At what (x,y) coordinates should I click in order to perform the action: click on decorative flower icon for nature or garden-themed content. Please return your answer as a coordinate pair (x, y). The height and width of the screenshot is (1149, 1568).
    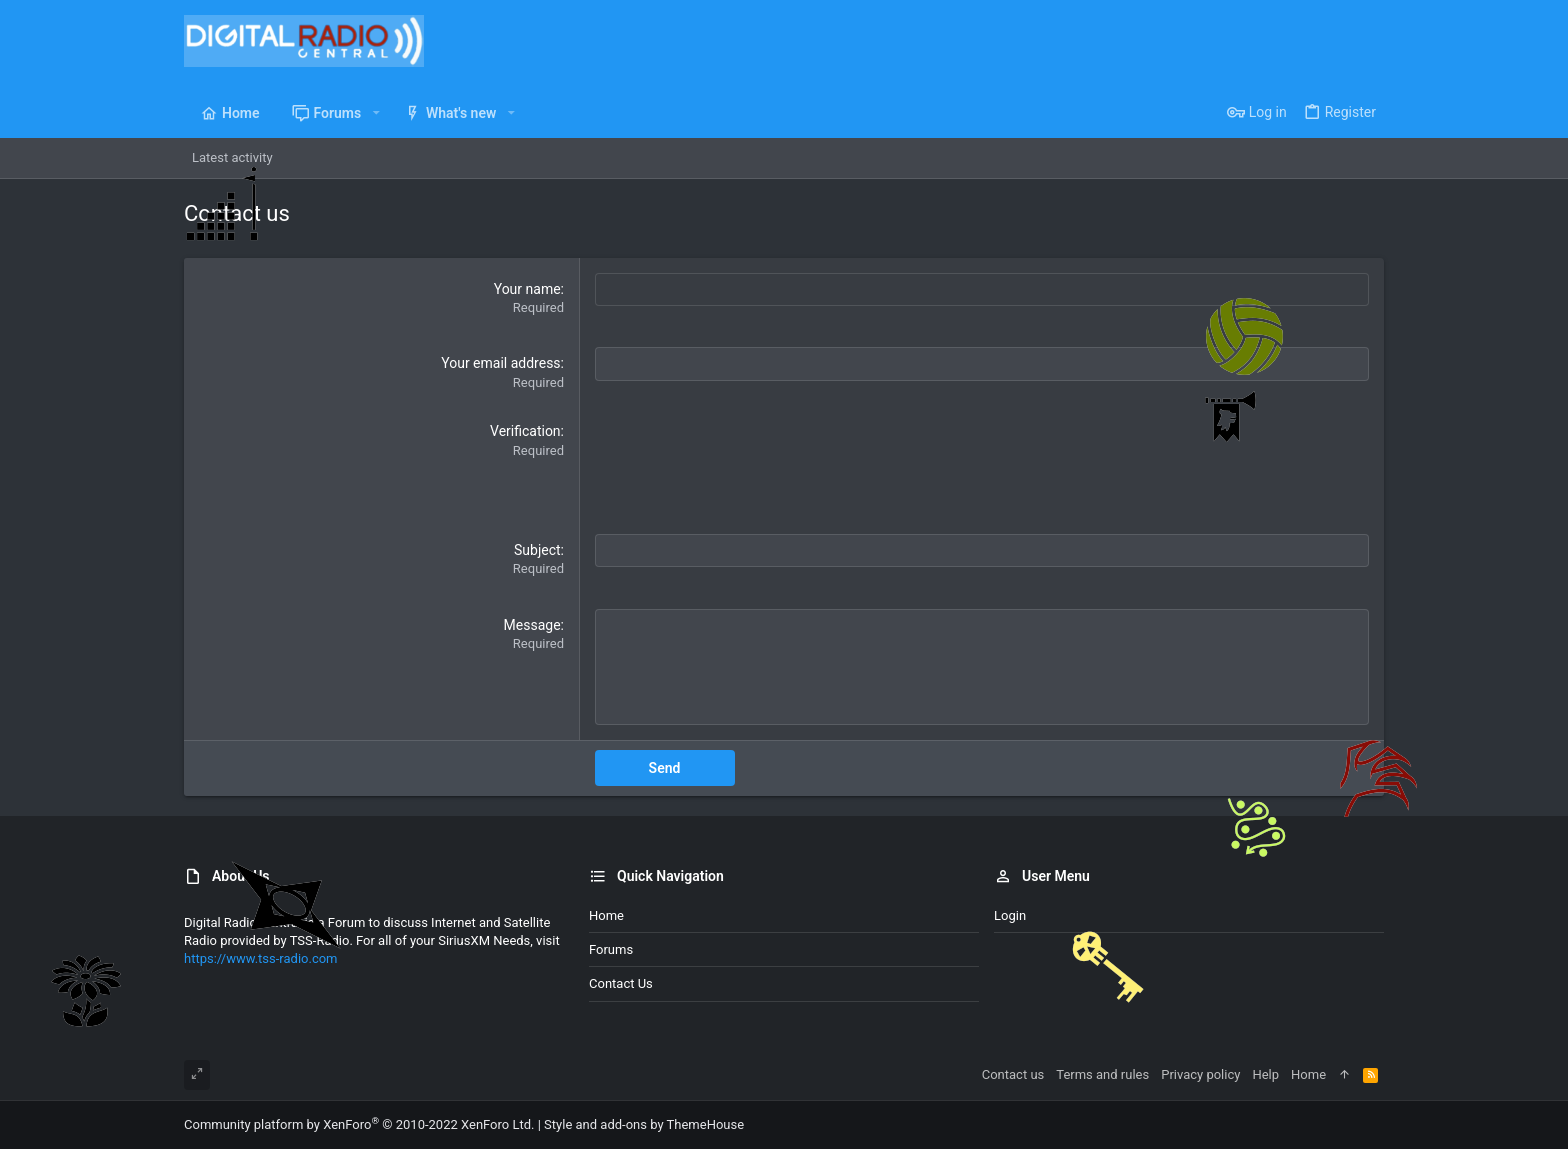
    Looking at the image, I should click on (85, 989).